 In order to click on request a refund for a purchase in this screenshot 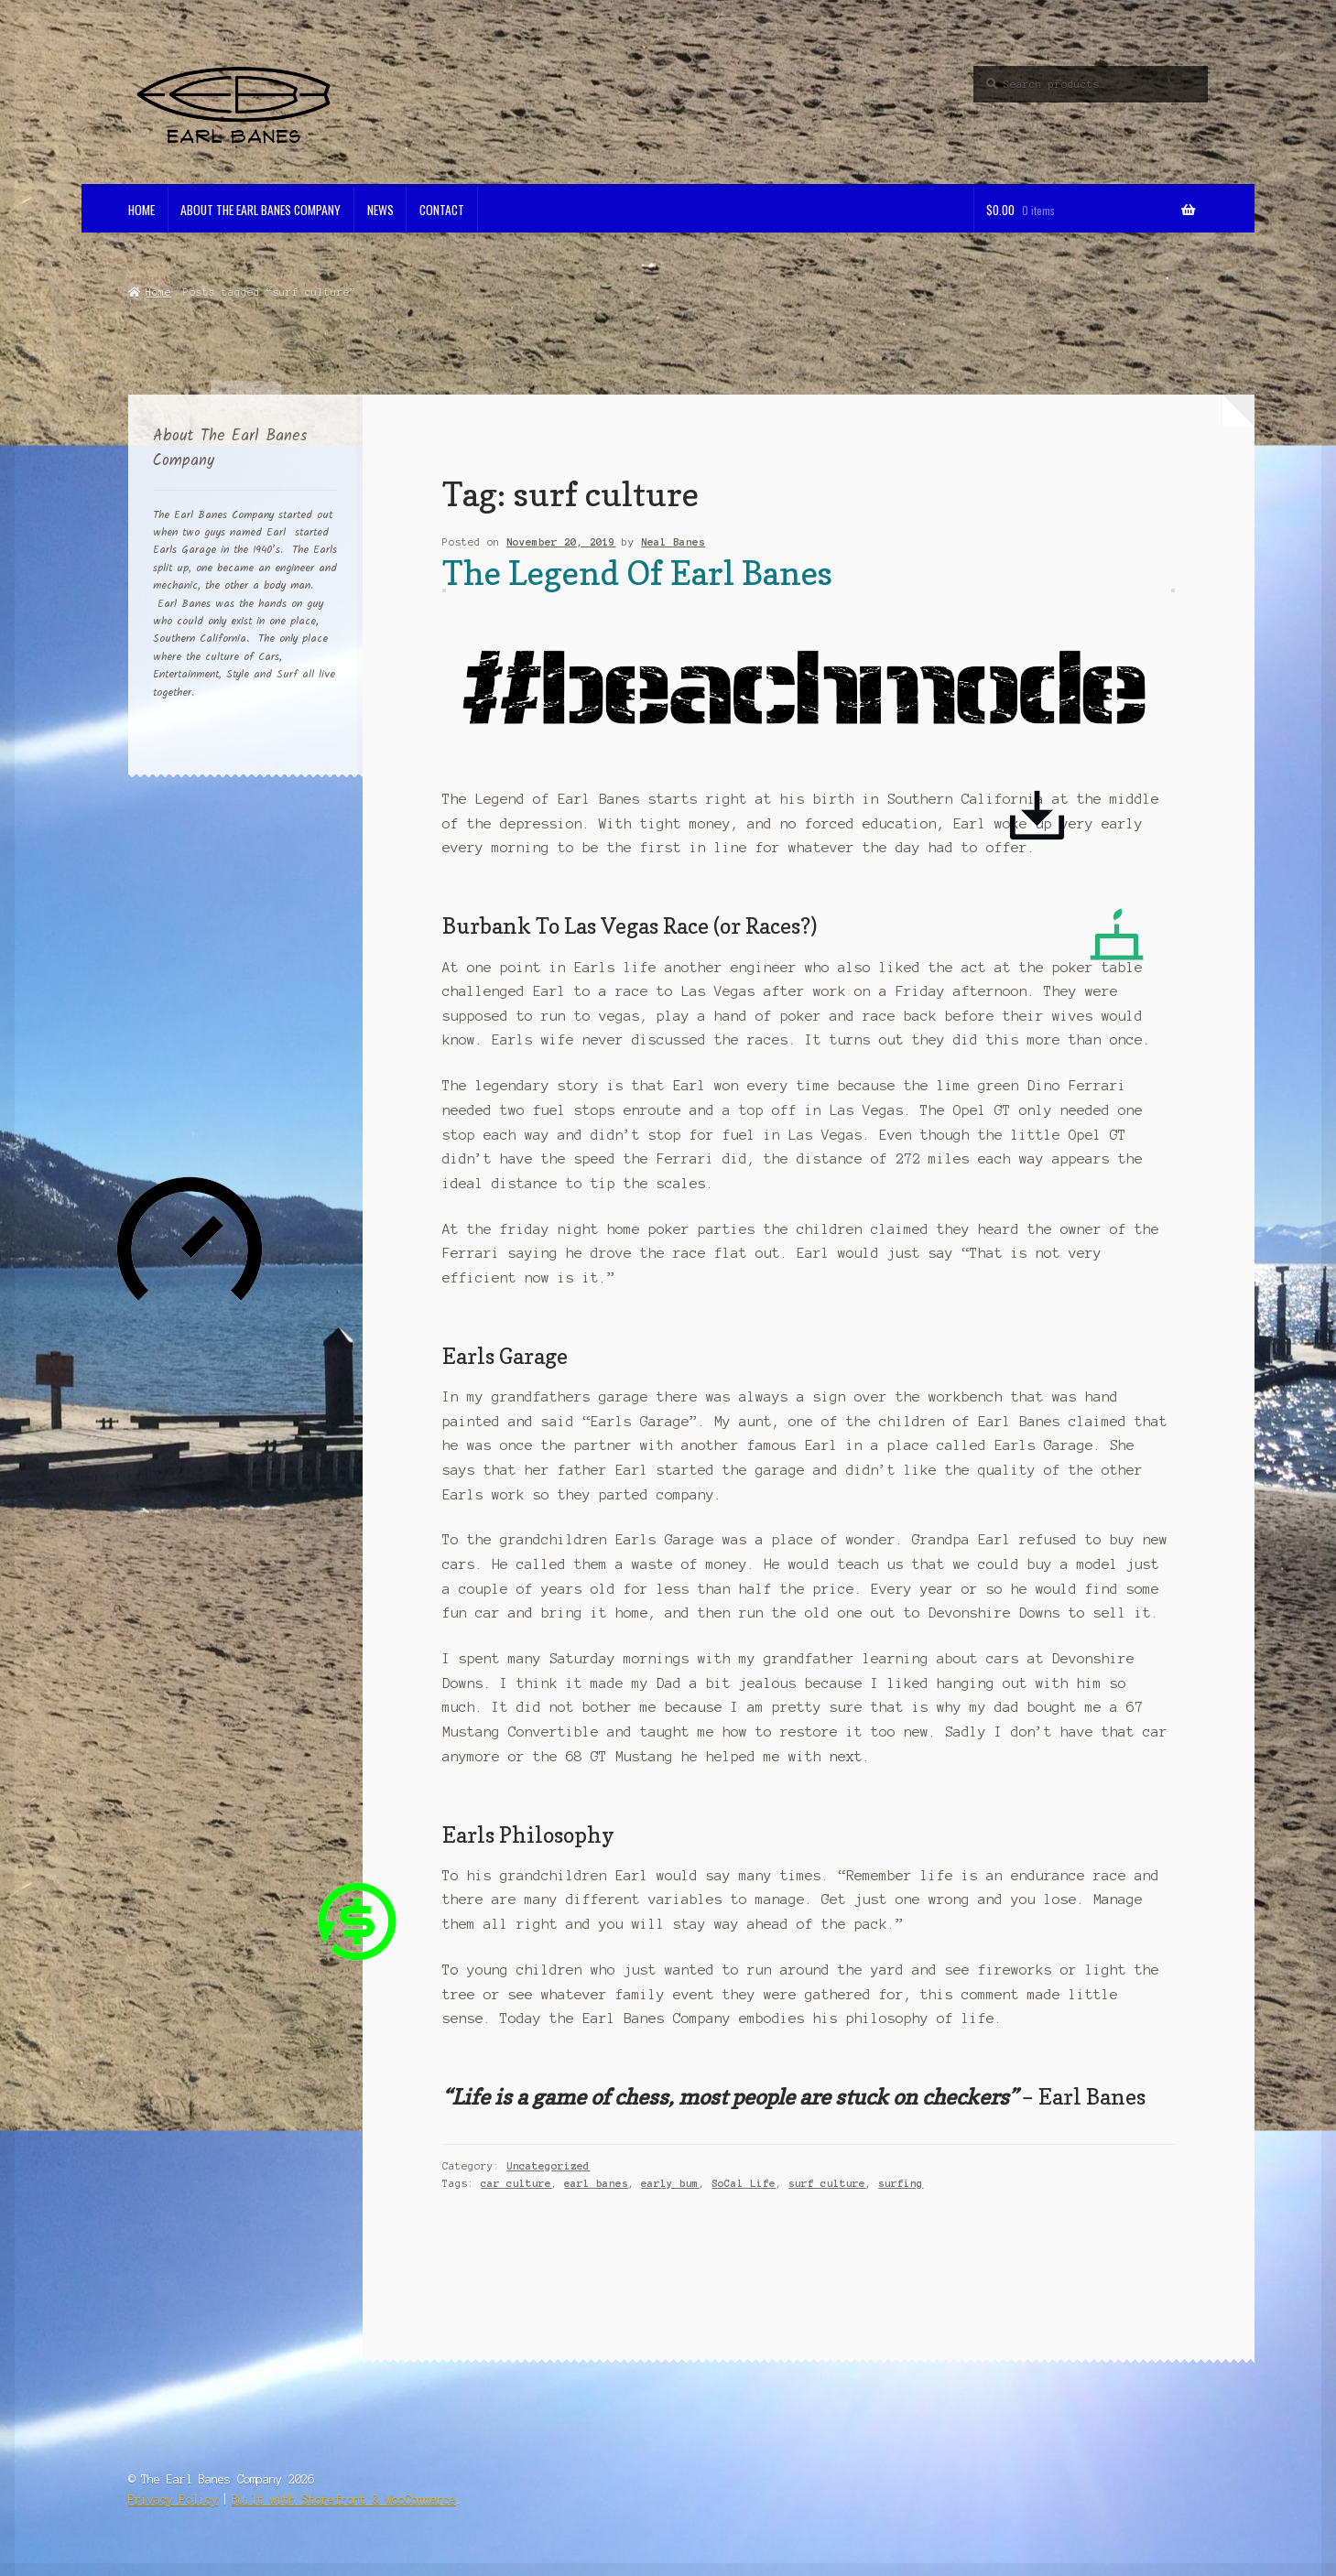, I will do `click(357, 1921)`.